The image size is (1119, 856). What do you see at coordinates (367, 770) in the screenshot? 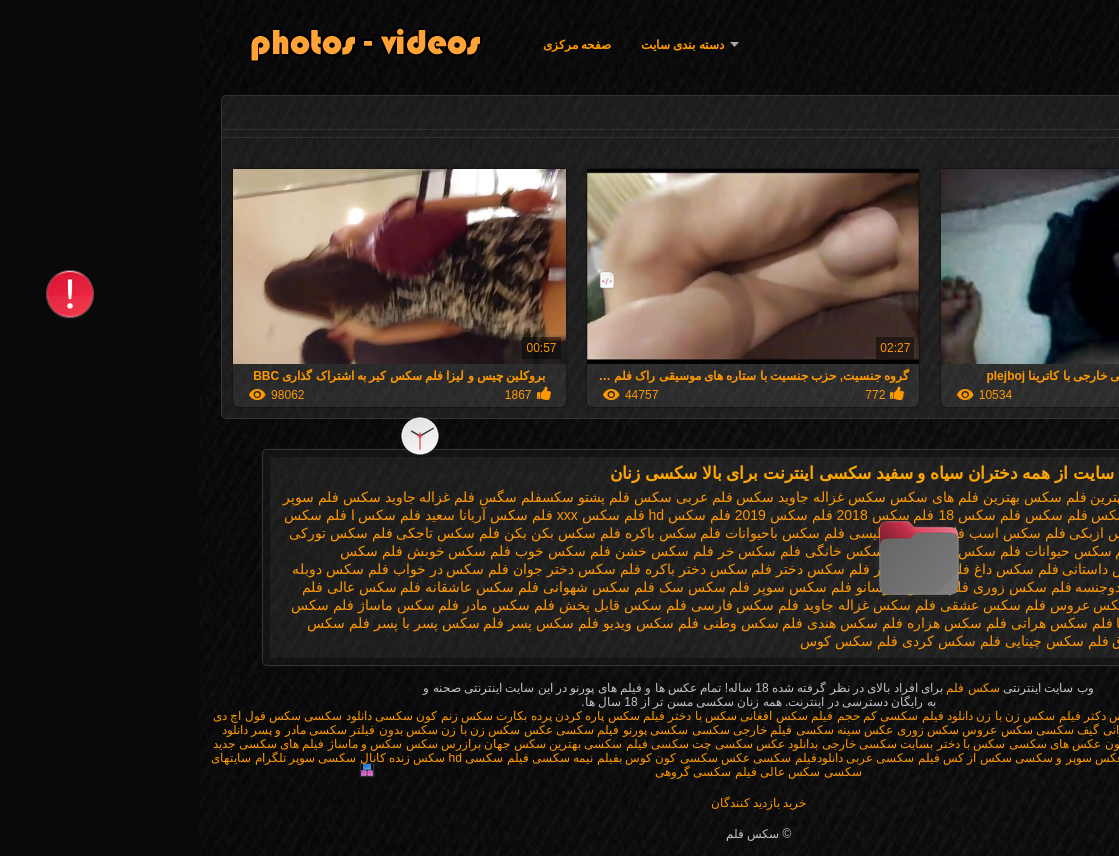
I see `select all items in the current view` at bounding box center [367, 770].